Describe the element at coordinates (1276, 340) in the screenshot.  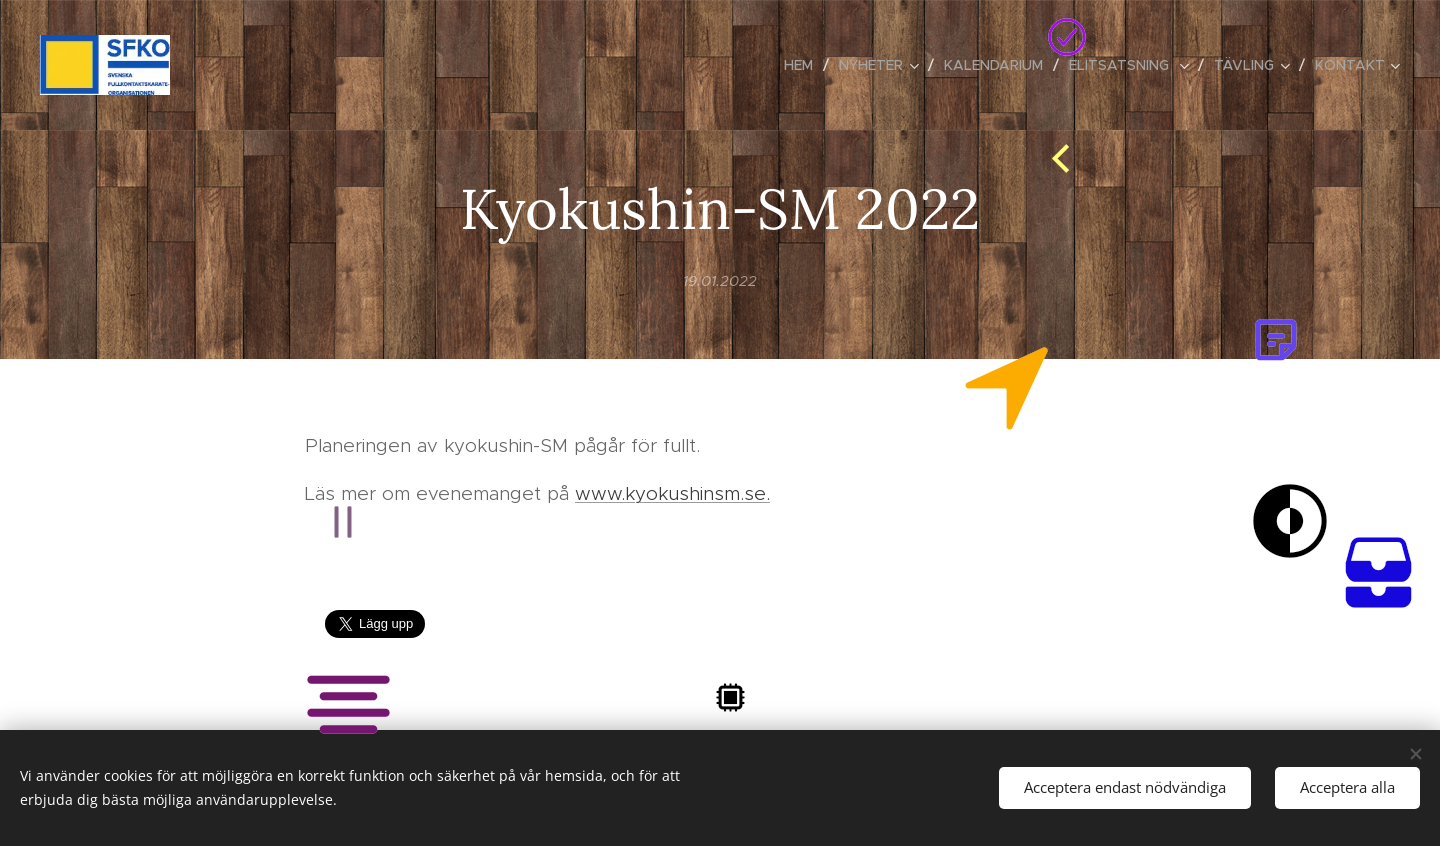
I see `create a new note` at that location.